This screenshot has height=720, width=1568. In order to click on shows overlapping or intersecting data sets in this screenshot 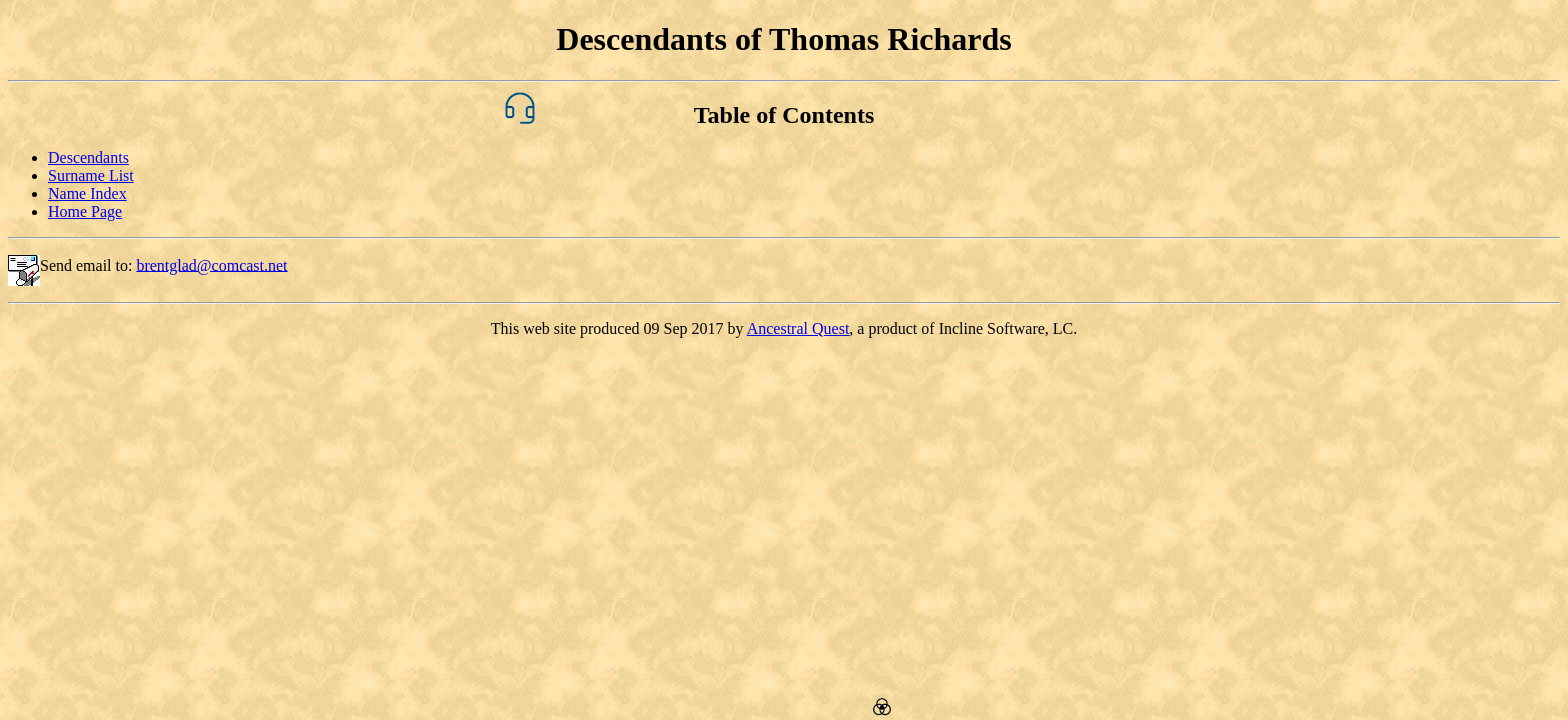, I will do `click(882, 707)`.